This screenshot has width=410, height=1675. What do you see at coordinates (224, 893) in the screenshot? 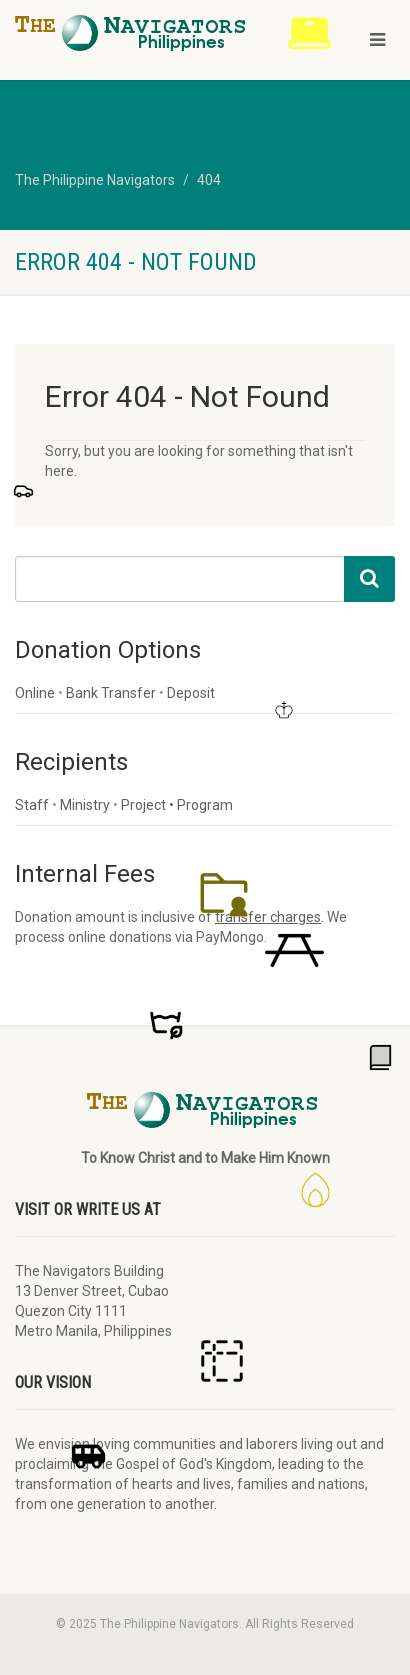
I see `access user-specific files and documents` at bounding box center [224, 893].